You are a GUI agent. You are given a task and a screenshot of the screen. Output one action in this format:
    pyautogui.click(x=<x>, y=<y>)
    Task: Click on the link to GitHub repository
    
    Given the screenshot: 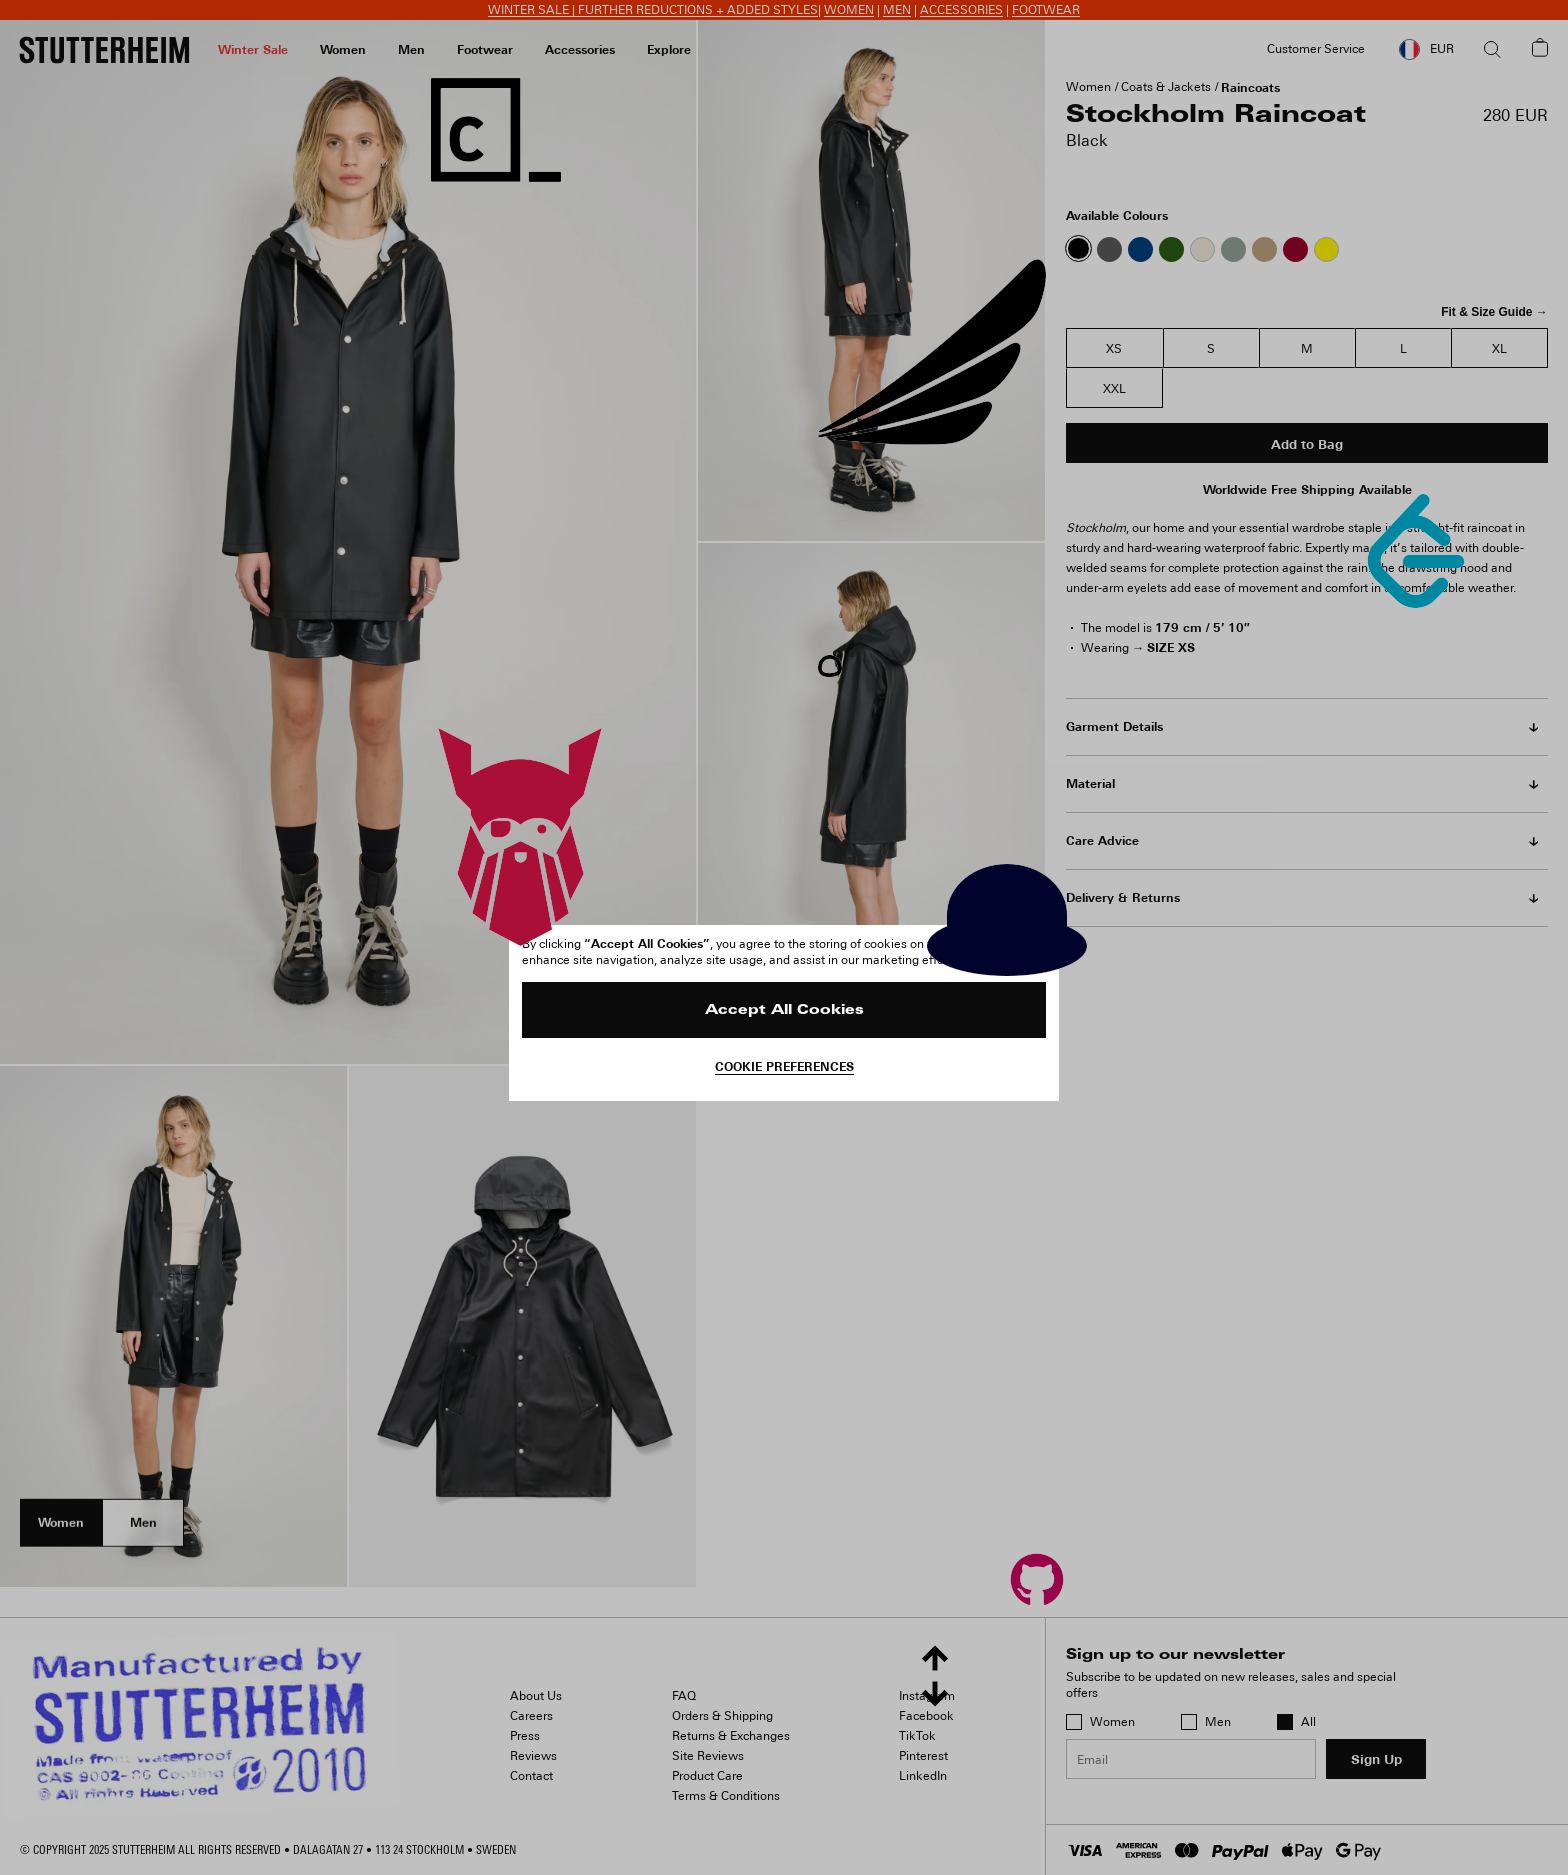 What is the action you would take?
    pyautogui.click(x=1037, y=1580)
    